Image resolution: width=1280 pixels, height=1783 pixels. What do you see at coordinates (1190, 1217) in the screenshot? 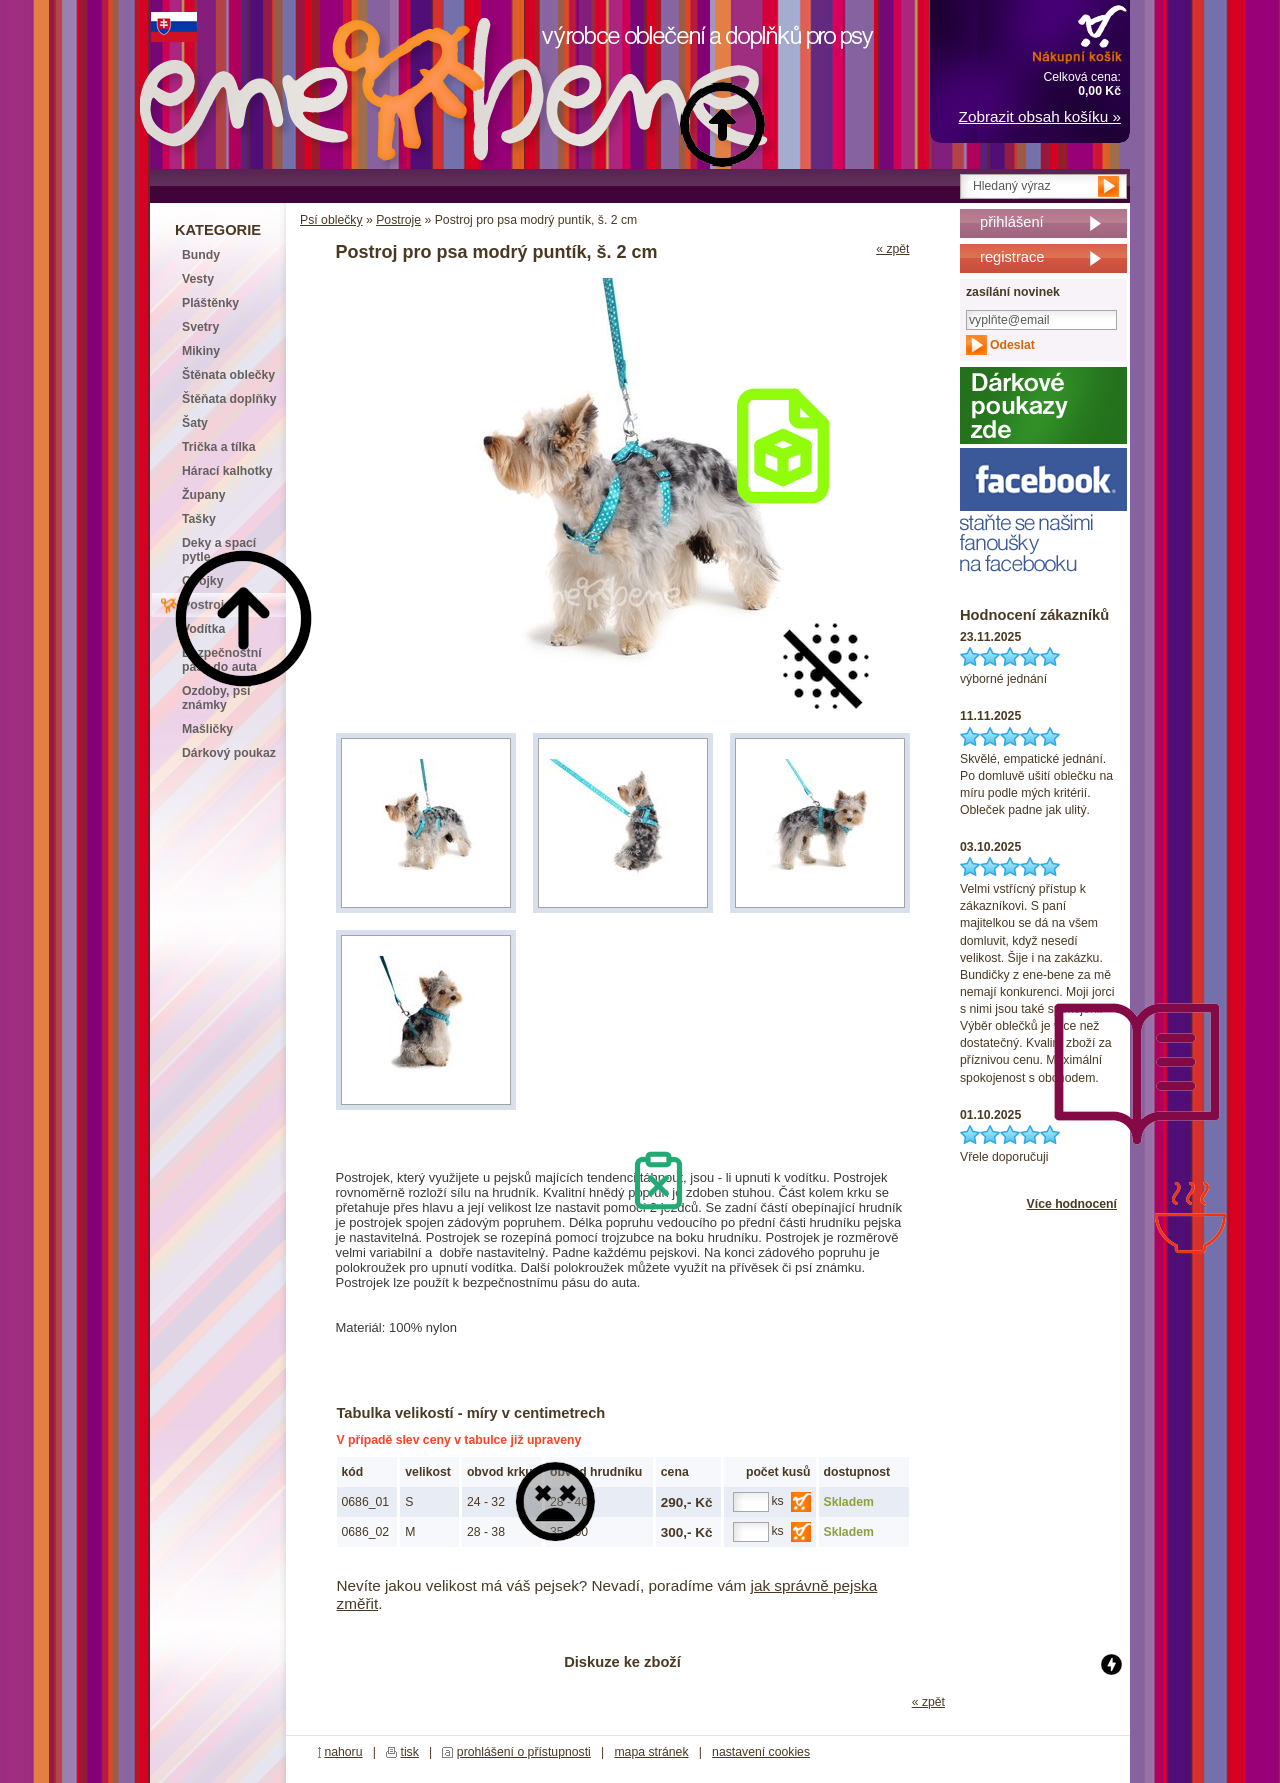
I see `view hot food or soup options` at bounding box center [1190, 1217].